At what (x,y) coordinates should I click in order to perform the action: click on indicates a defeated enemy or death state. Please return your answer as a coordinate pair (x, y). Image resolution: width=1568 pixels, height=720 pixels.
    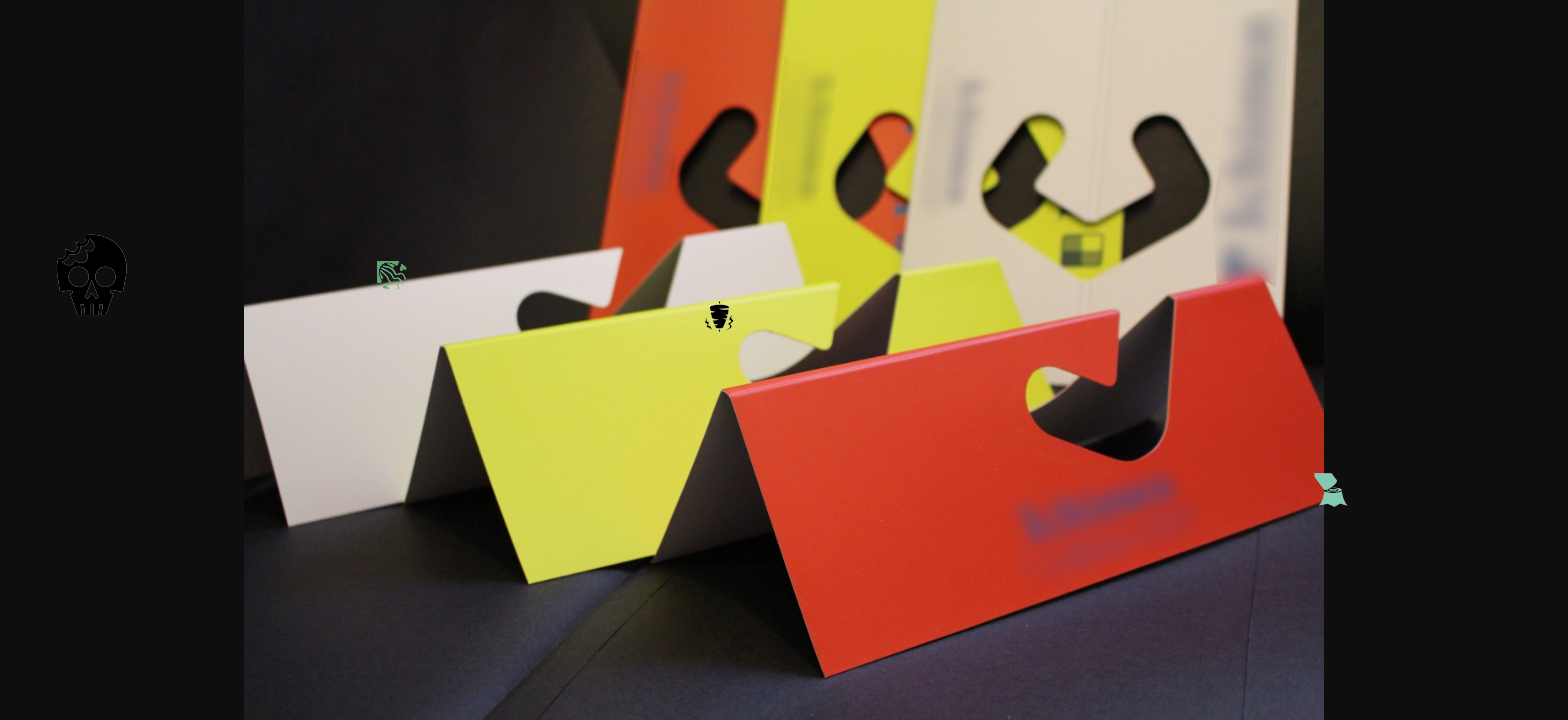
    Looking at the image, I should click on (90, 275).